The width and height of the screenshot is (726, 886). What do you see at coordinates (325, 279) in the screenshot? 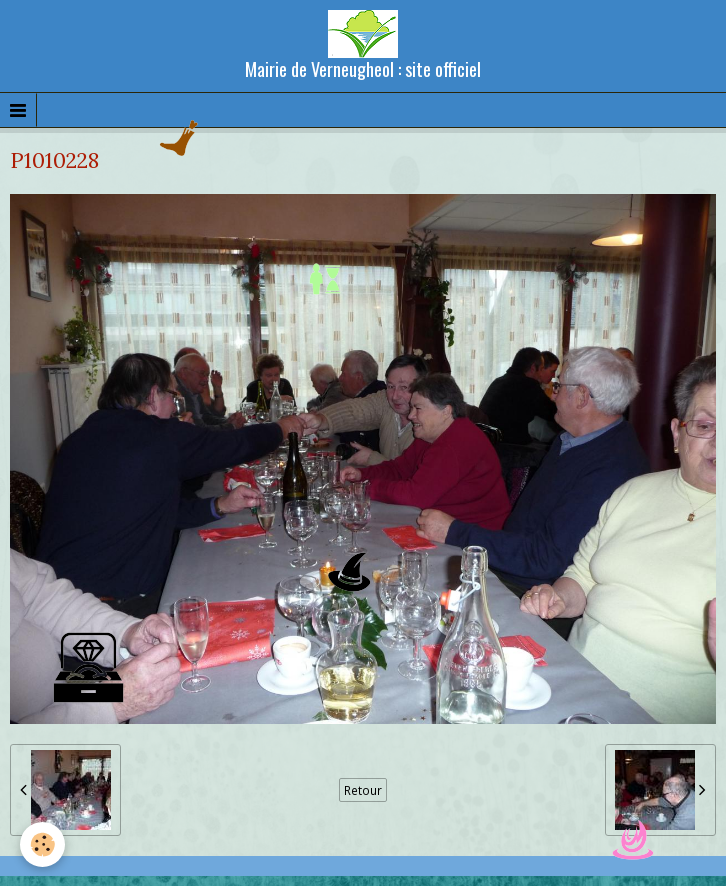
I see `view player's time spent in game` at bounding box center [325, 279].